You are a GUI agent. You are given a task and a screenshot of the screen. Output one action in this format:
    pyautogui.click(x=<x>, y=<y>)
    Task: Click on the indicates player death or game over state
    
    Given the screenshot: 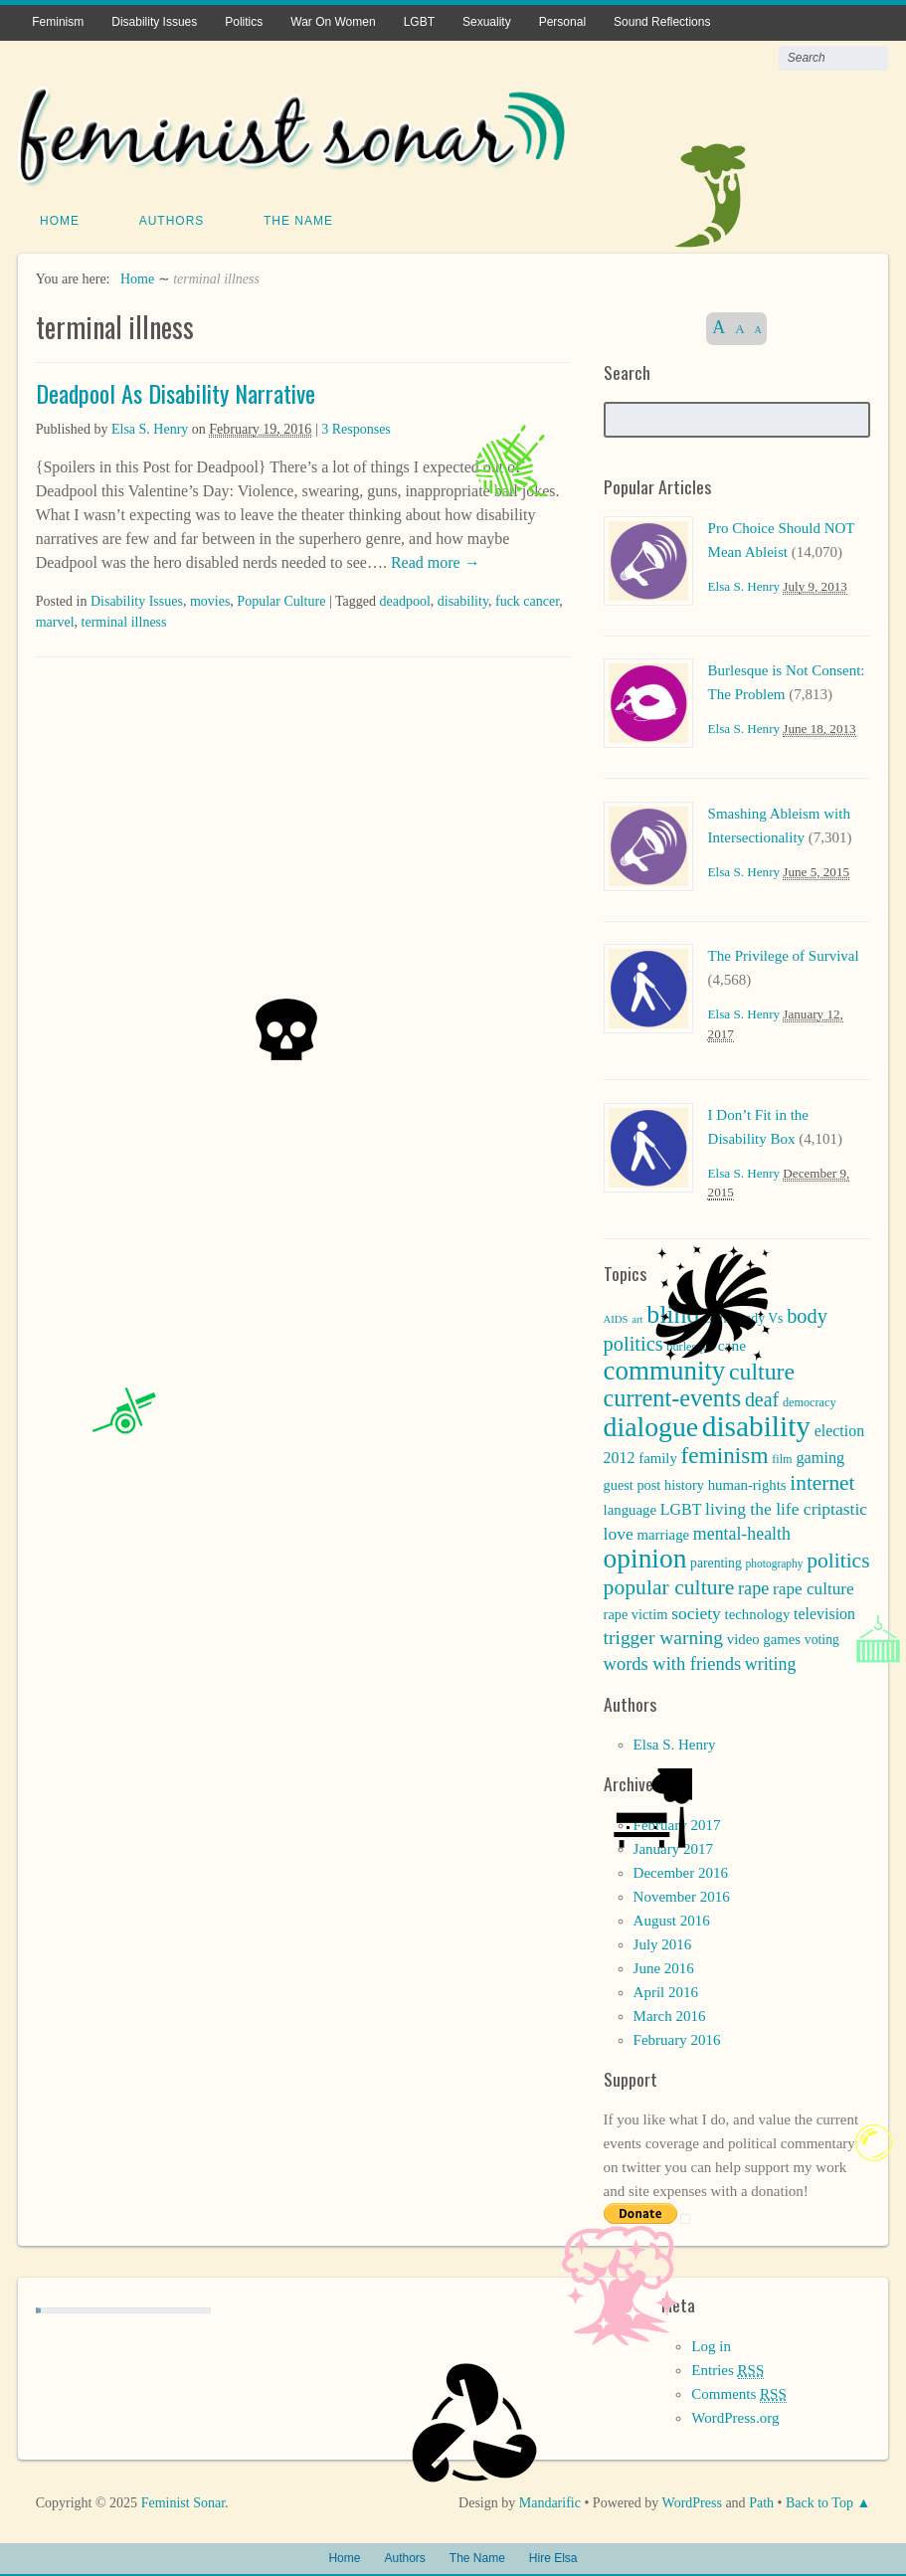 What is the action you would take?
    pyautogui.click(x=286, y=1029)
    